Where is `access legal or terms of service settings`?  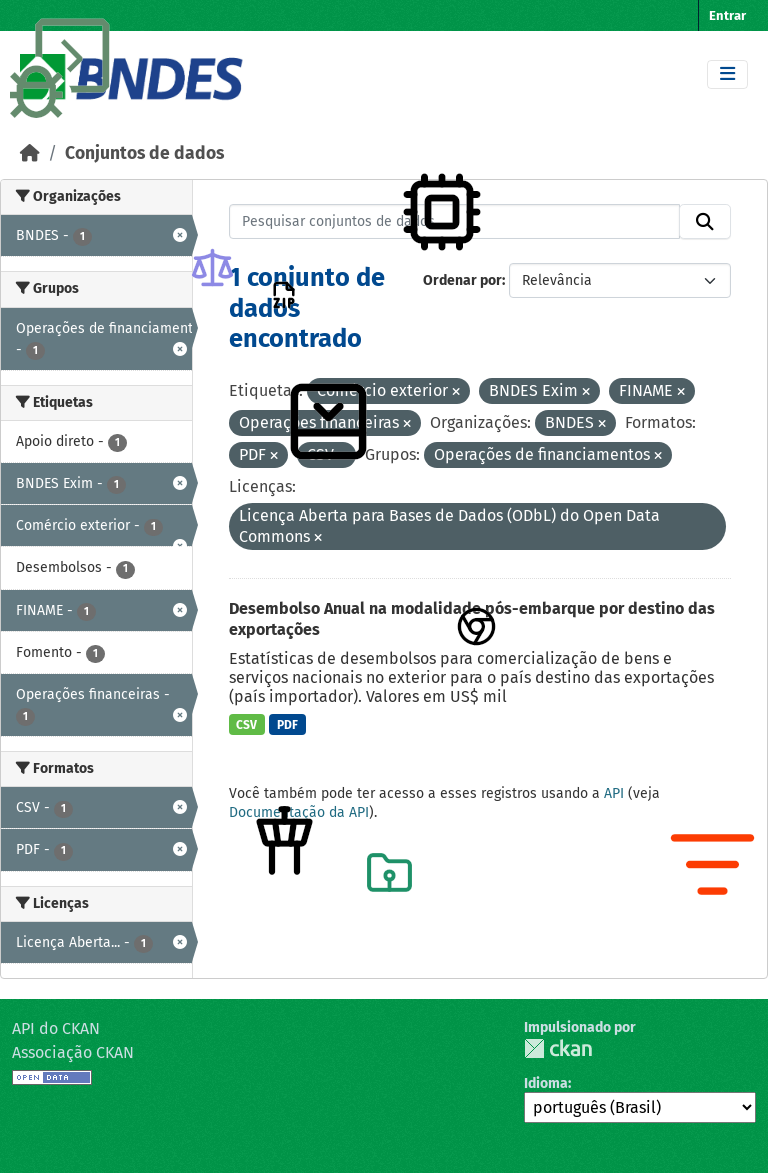 access legal or terms of service settings is located at coordinates (212, 267).